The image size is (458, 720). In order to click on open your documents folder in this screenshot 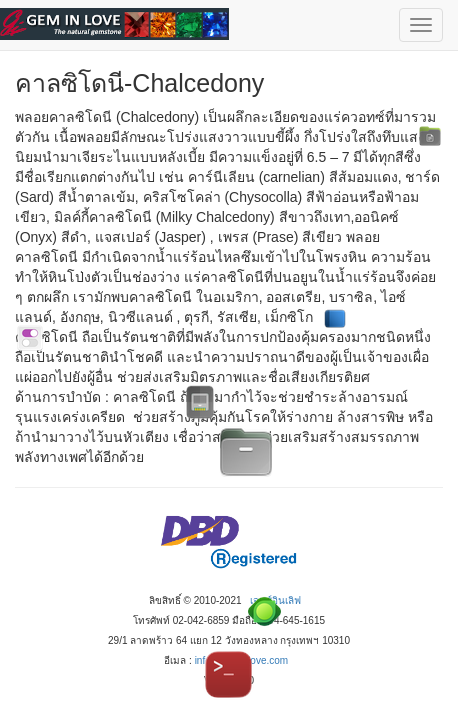, I will do `click(430, 136)`.